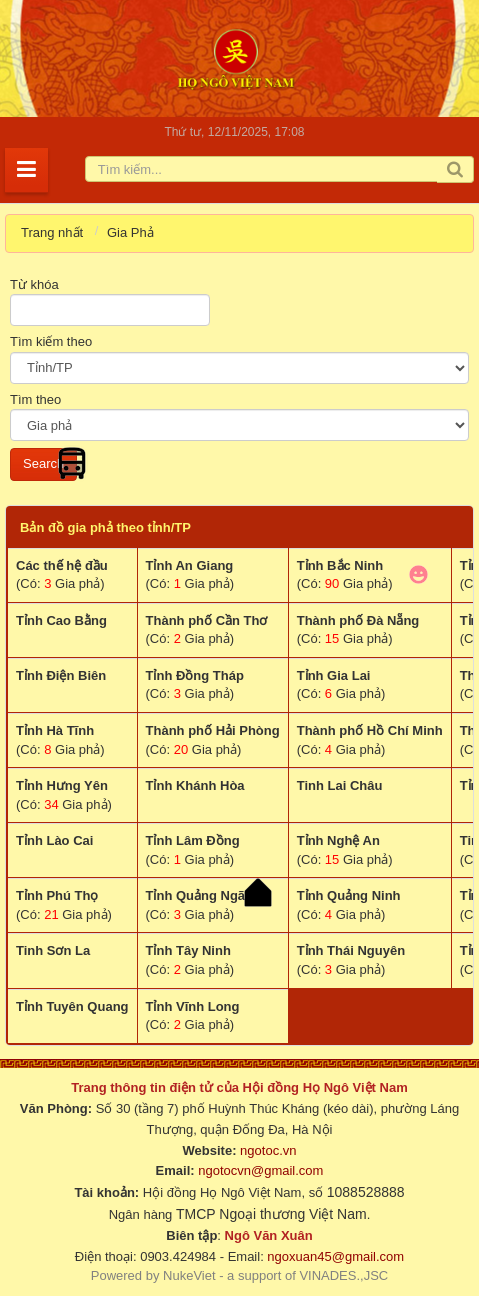 The width and height of the screenshot is (479, 1296). I want to click on view bus routes and schedules, so click(72, 464).